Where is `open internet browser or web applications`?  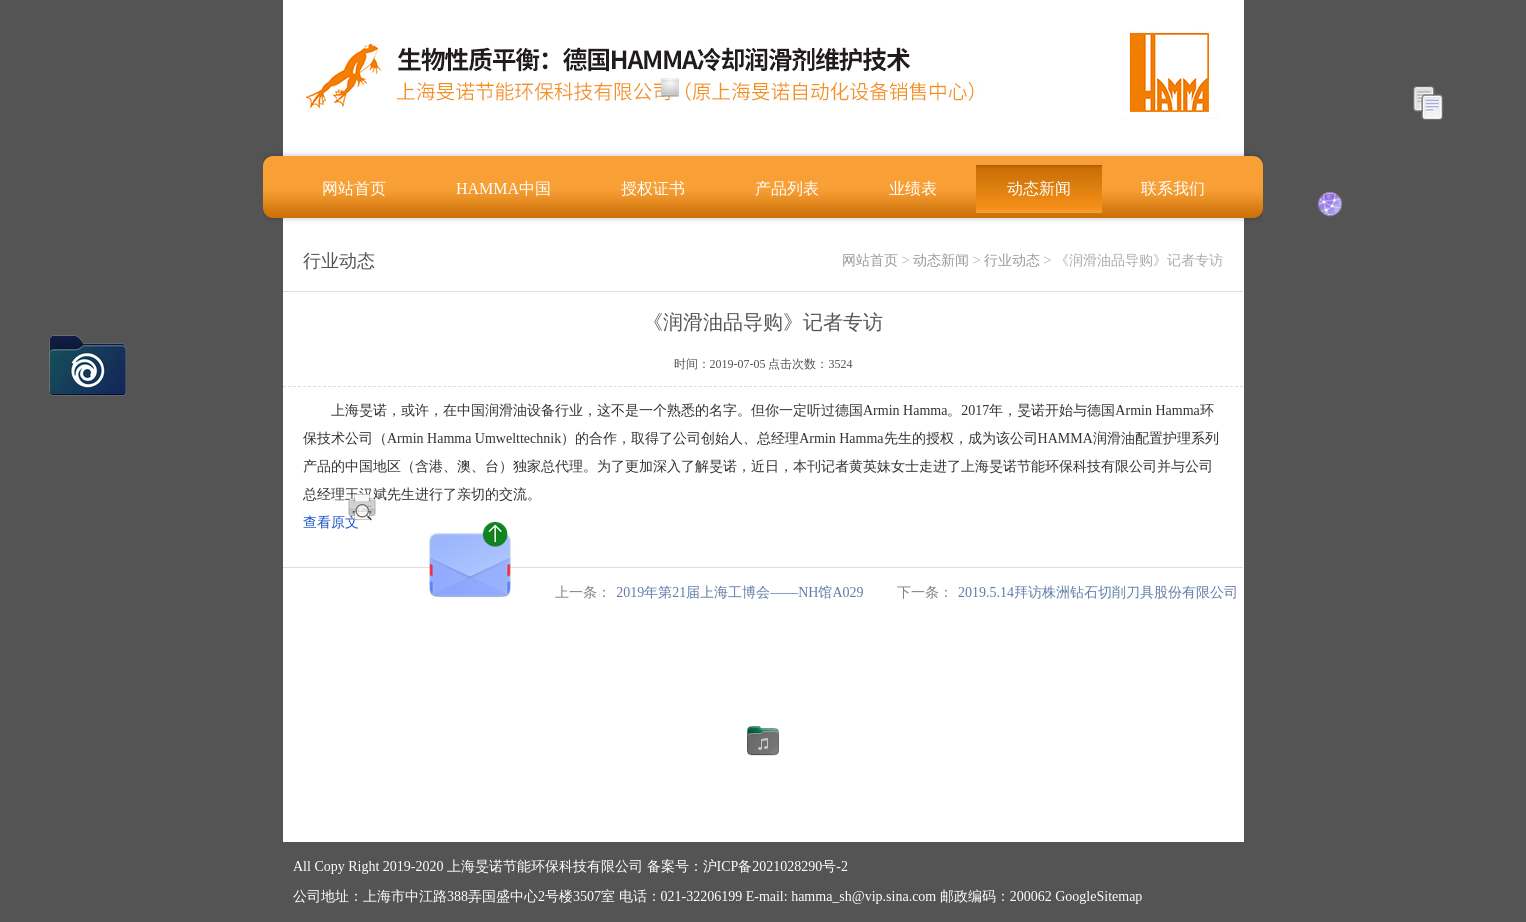 open internet browser or web applications is located at coordinates (1330, 204).